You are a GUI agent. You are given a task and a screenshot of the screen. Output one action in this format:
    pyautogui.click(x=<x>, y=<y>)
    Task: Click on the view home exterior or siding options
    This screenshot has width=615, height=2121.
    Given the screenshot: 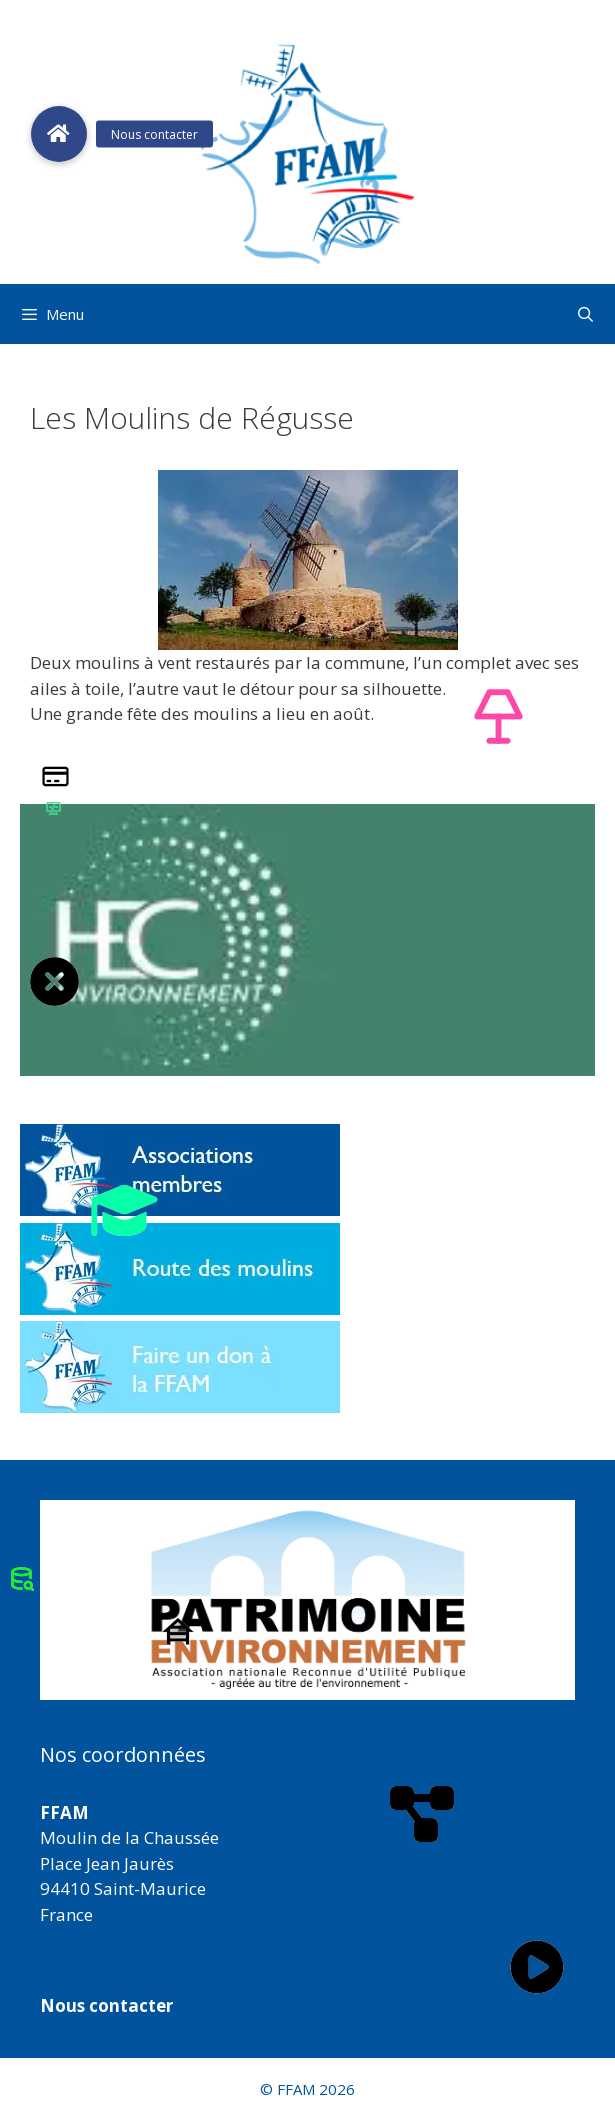 What is the action you would take?
    pyautogui.click(x=178, y=1632)
    